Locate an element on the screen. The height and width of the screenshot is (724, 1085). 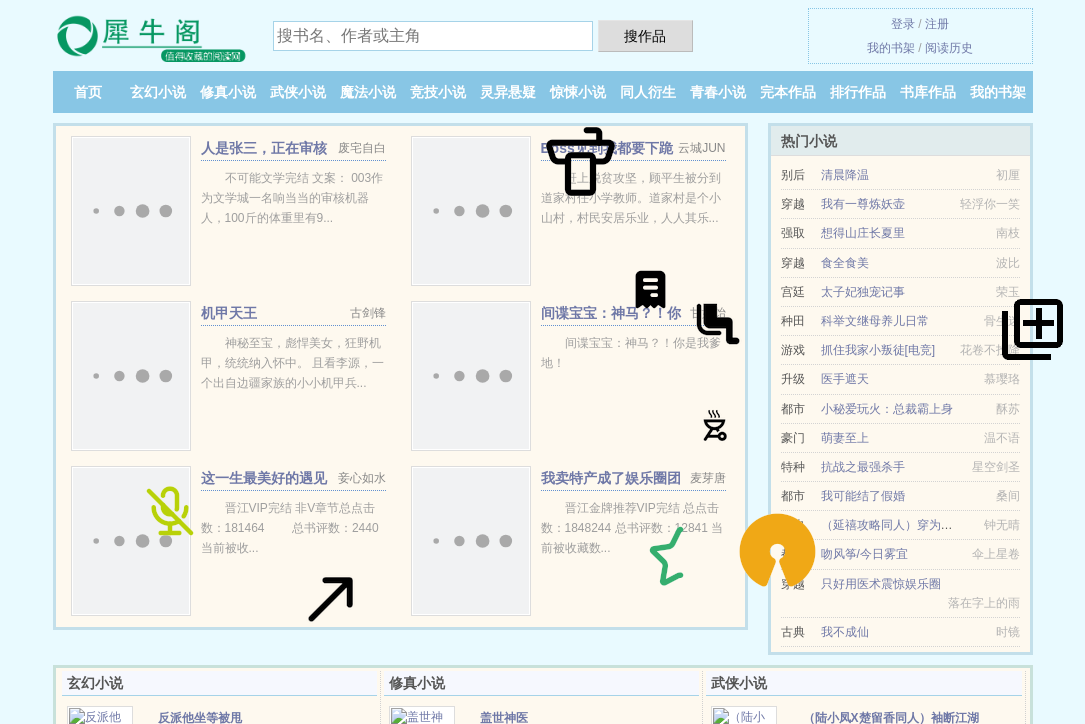
indicates open source software or project is located at coordinates (777, 551).